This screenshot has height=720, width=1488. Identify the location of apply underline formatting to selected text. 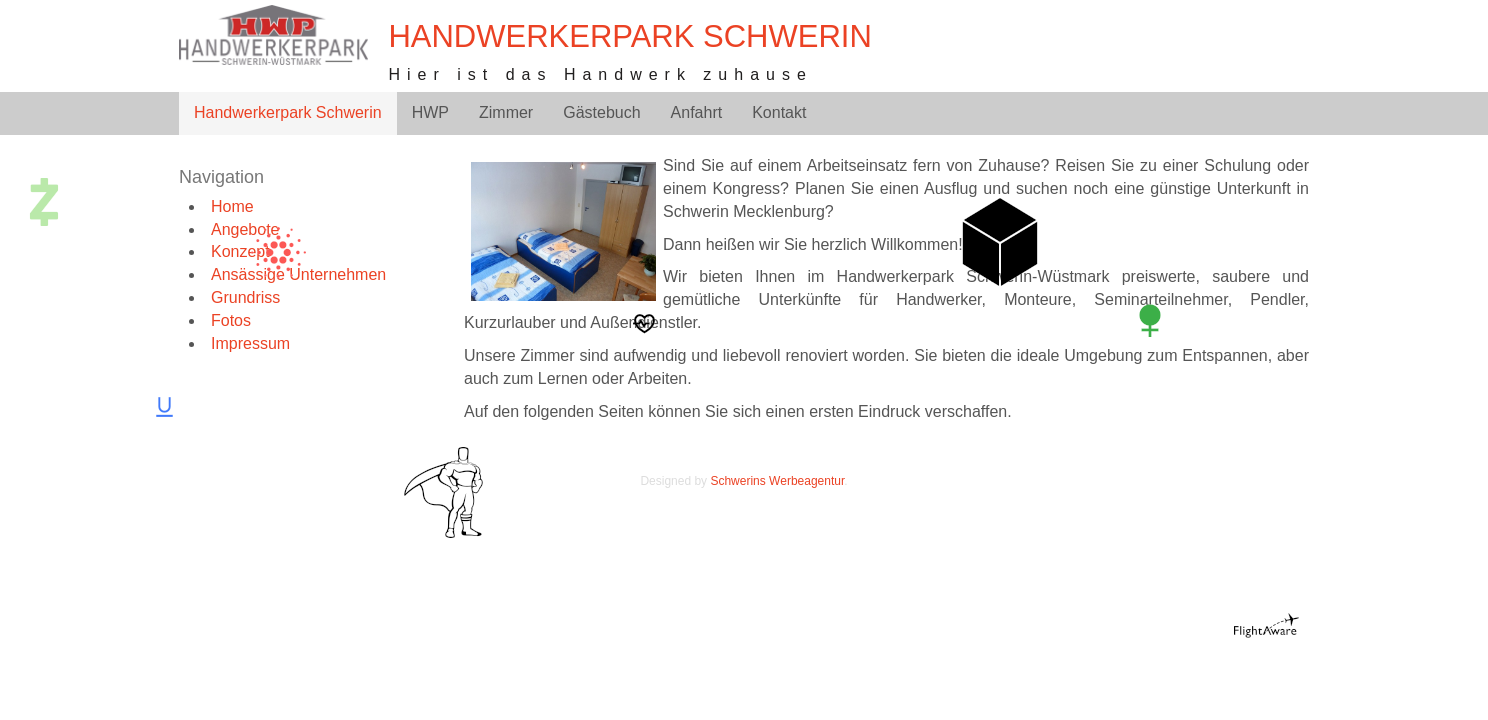
(164, 406).